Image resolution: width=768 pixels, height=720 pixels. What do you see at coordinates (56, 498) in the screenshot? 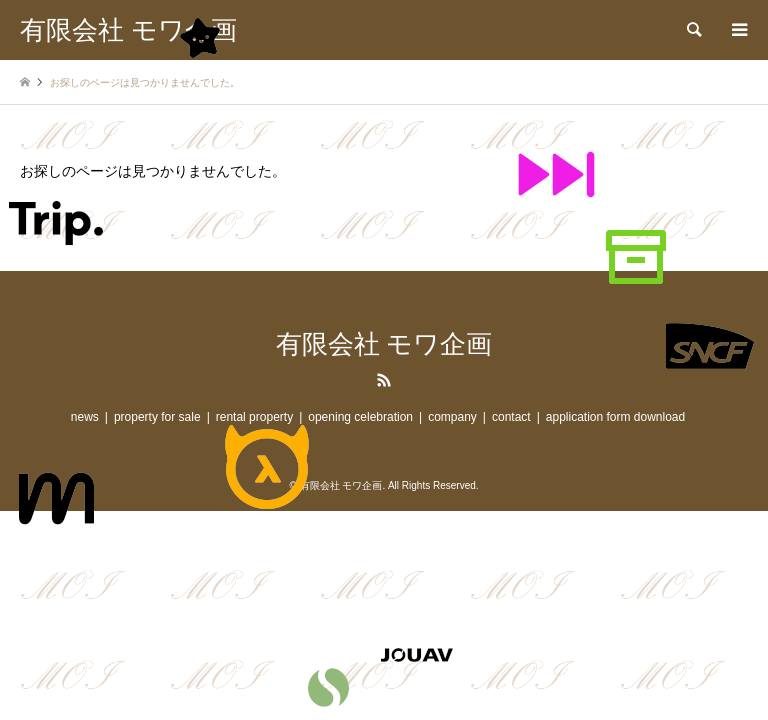
I see `open the Mezmo app` at bounding box center [56, 498].